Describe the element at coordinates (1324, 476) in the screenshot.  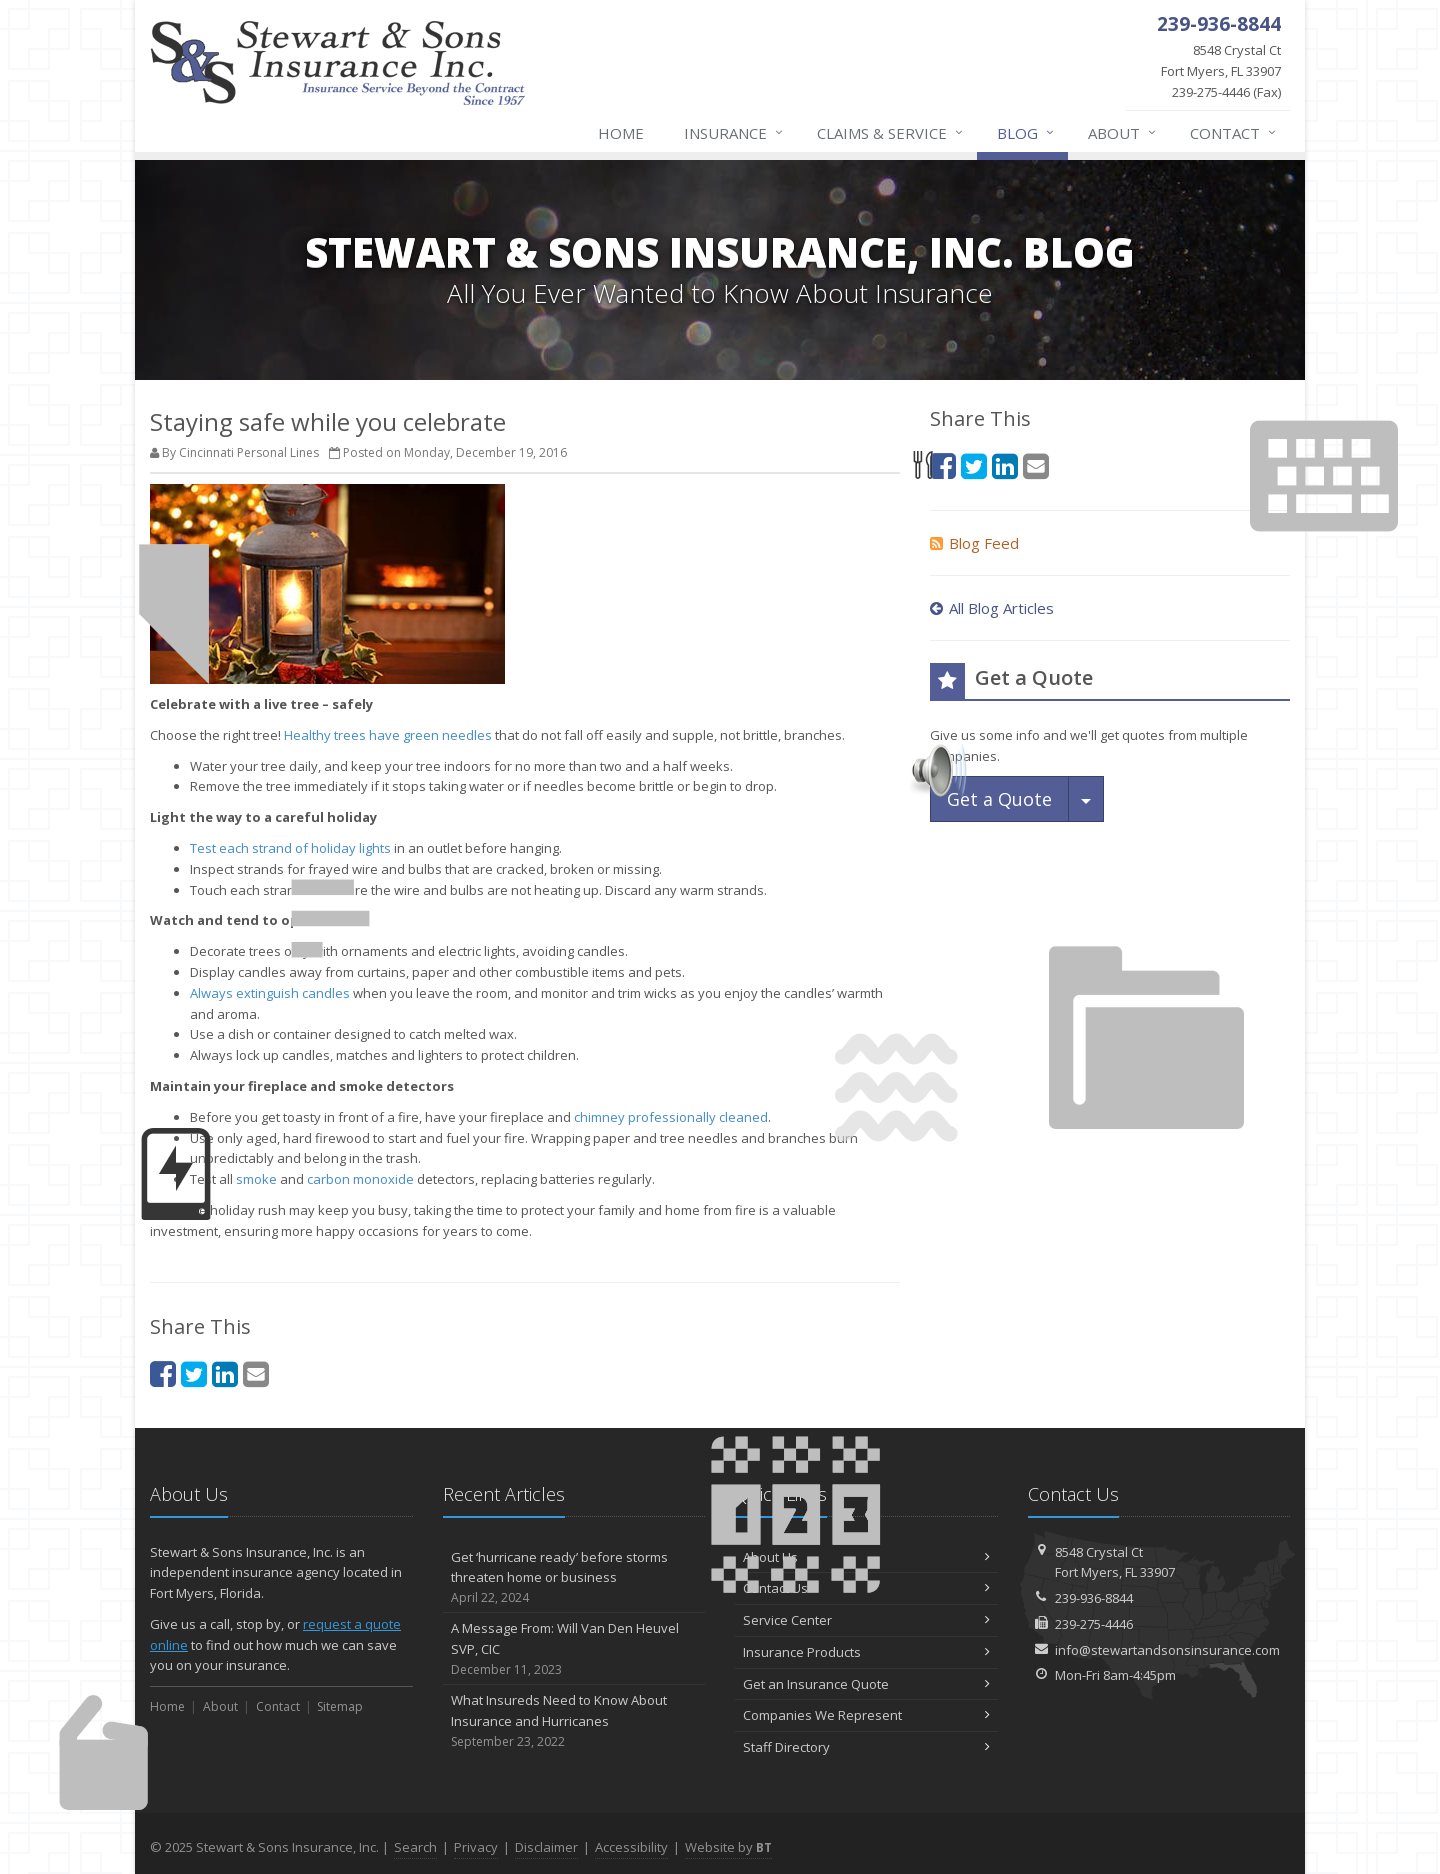
I see `switch to keyboard input` at that location.